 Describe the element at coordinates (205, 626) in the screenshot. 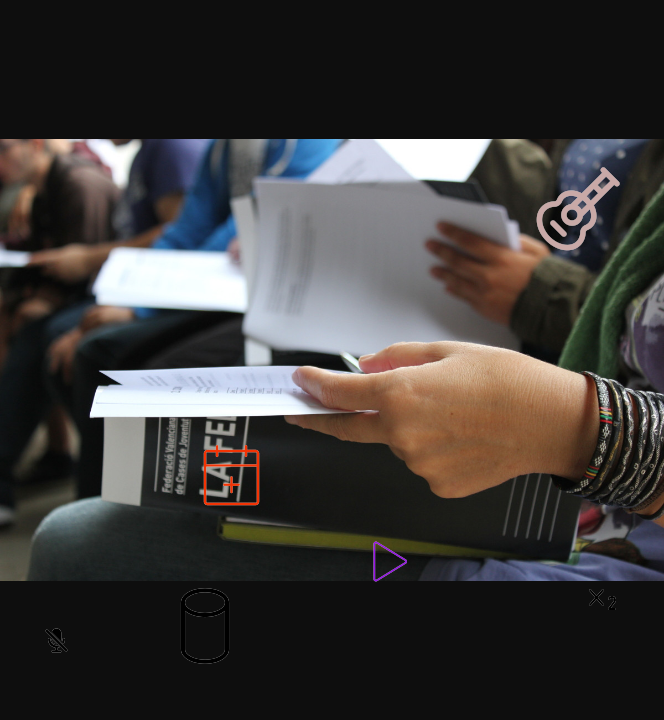

I see `database or data storage` at that location.